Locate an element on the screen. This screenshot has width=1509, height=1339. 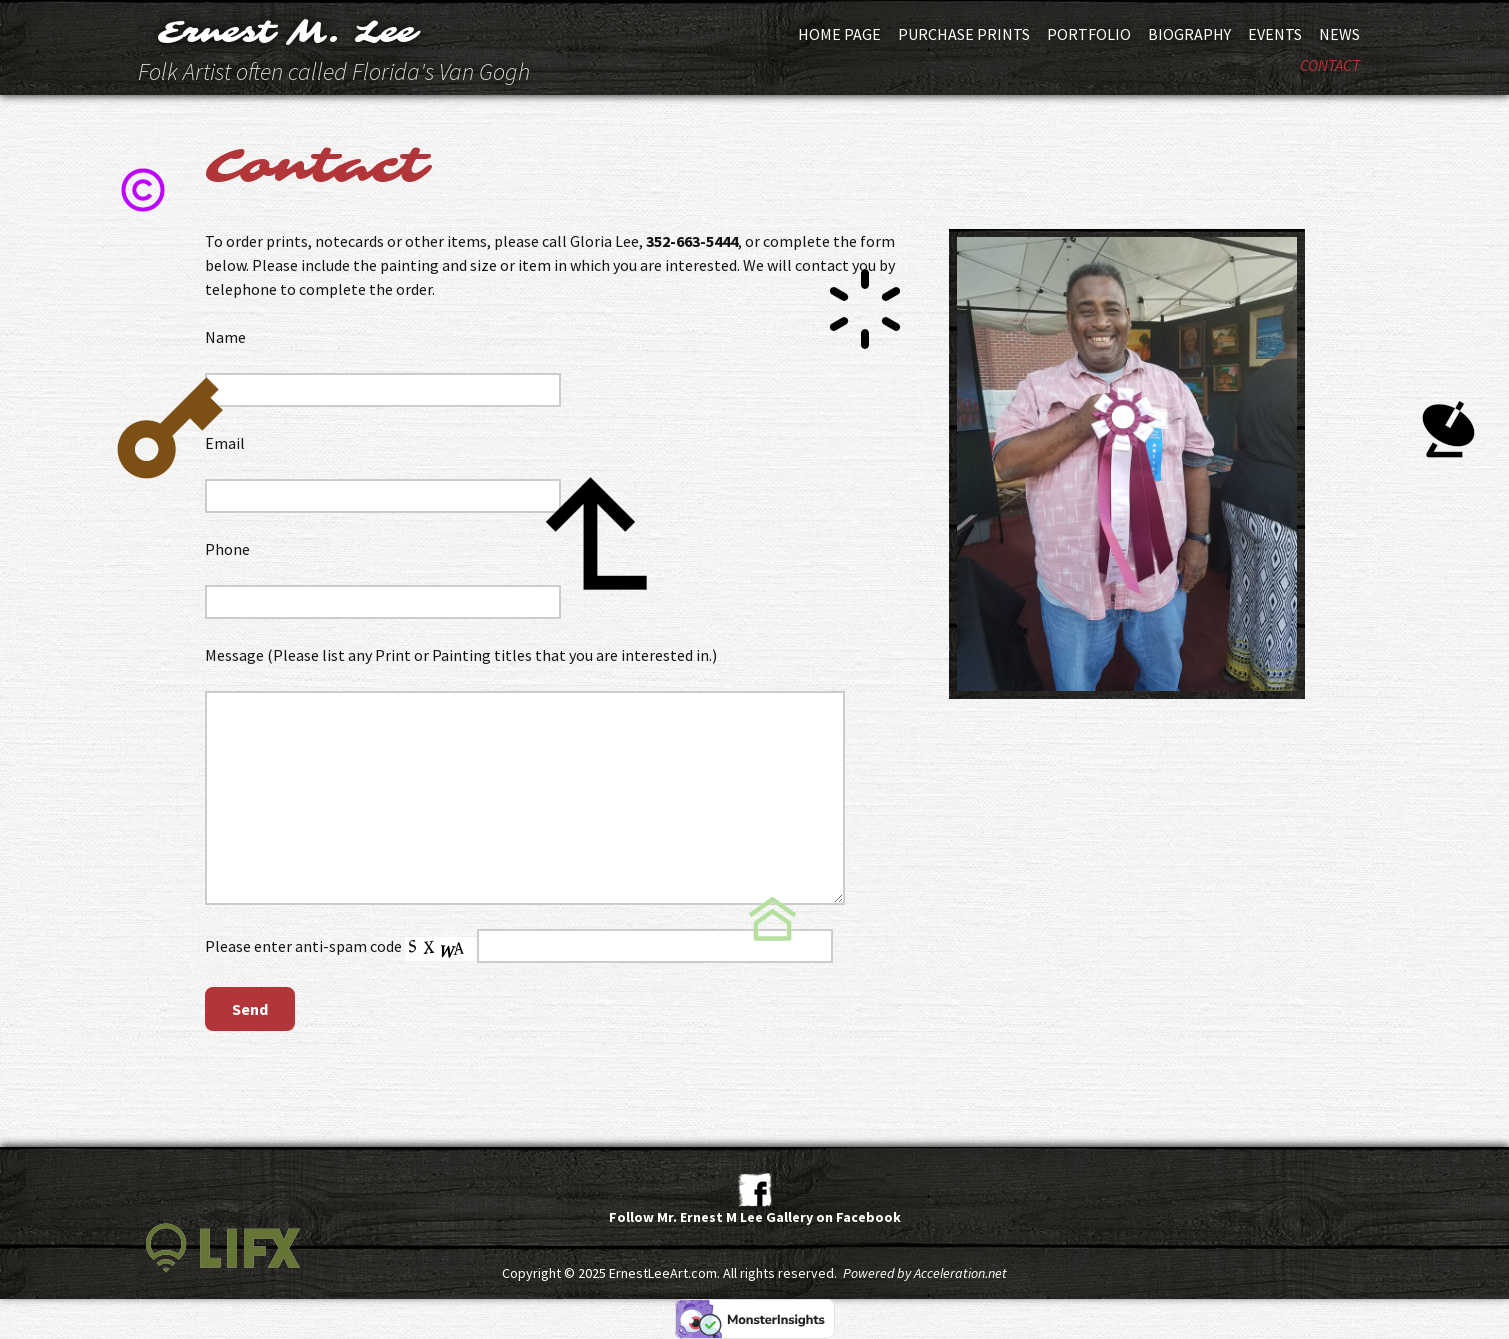
open the LIFX smart lighting app is located at coordinates (223, 1248).